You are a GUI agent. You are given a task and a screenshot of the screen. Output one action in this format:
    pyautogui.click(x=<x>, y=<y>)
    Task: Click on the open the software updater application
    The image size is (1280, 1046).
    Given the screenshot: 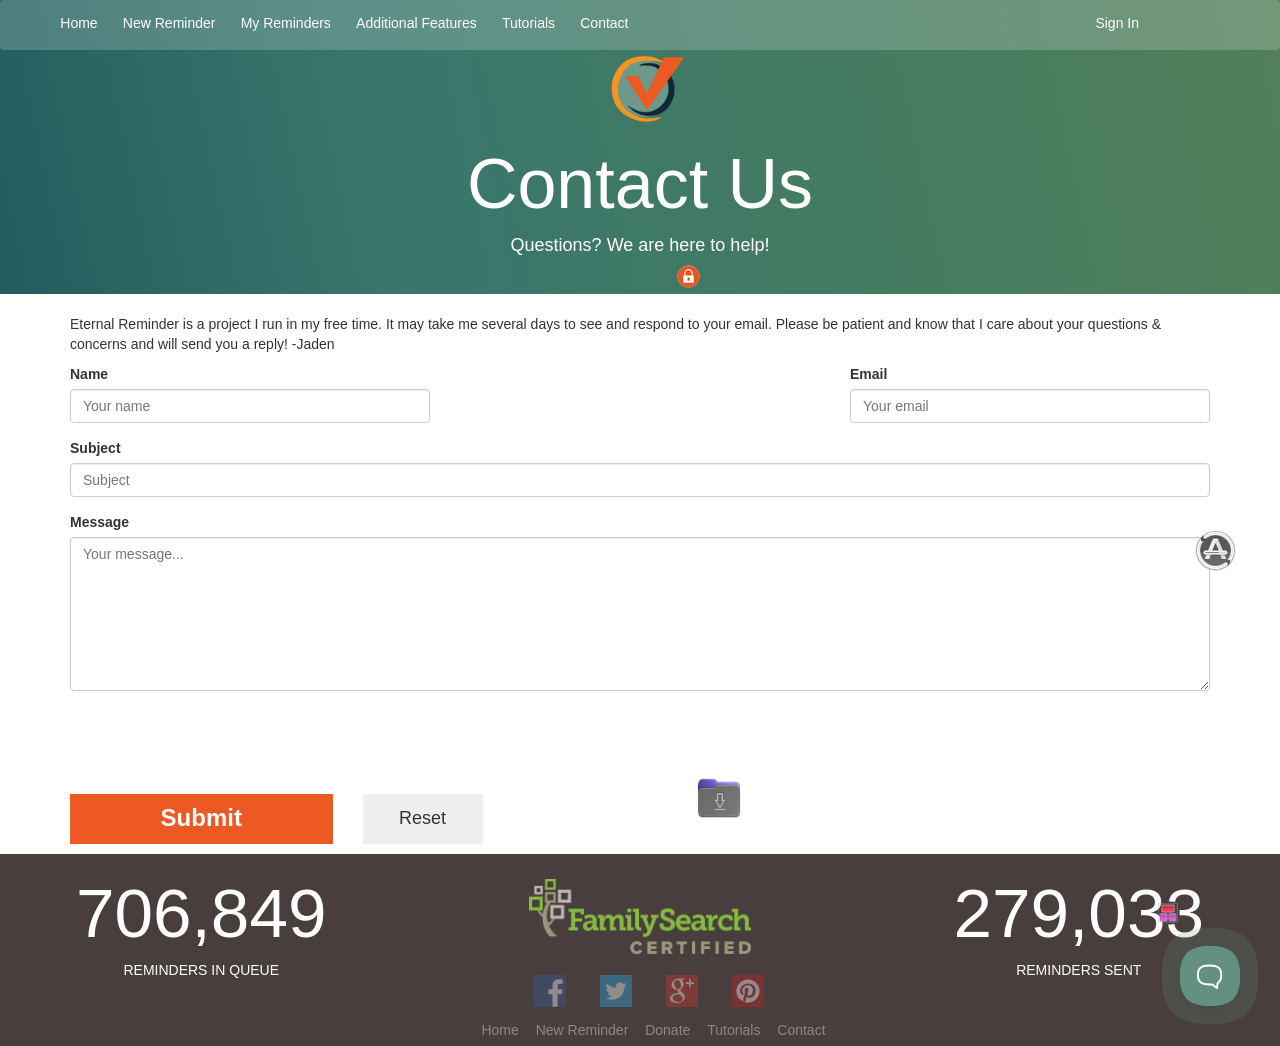 What is the action you would take?
    pyautogui.click(x=1215, y=550)
    